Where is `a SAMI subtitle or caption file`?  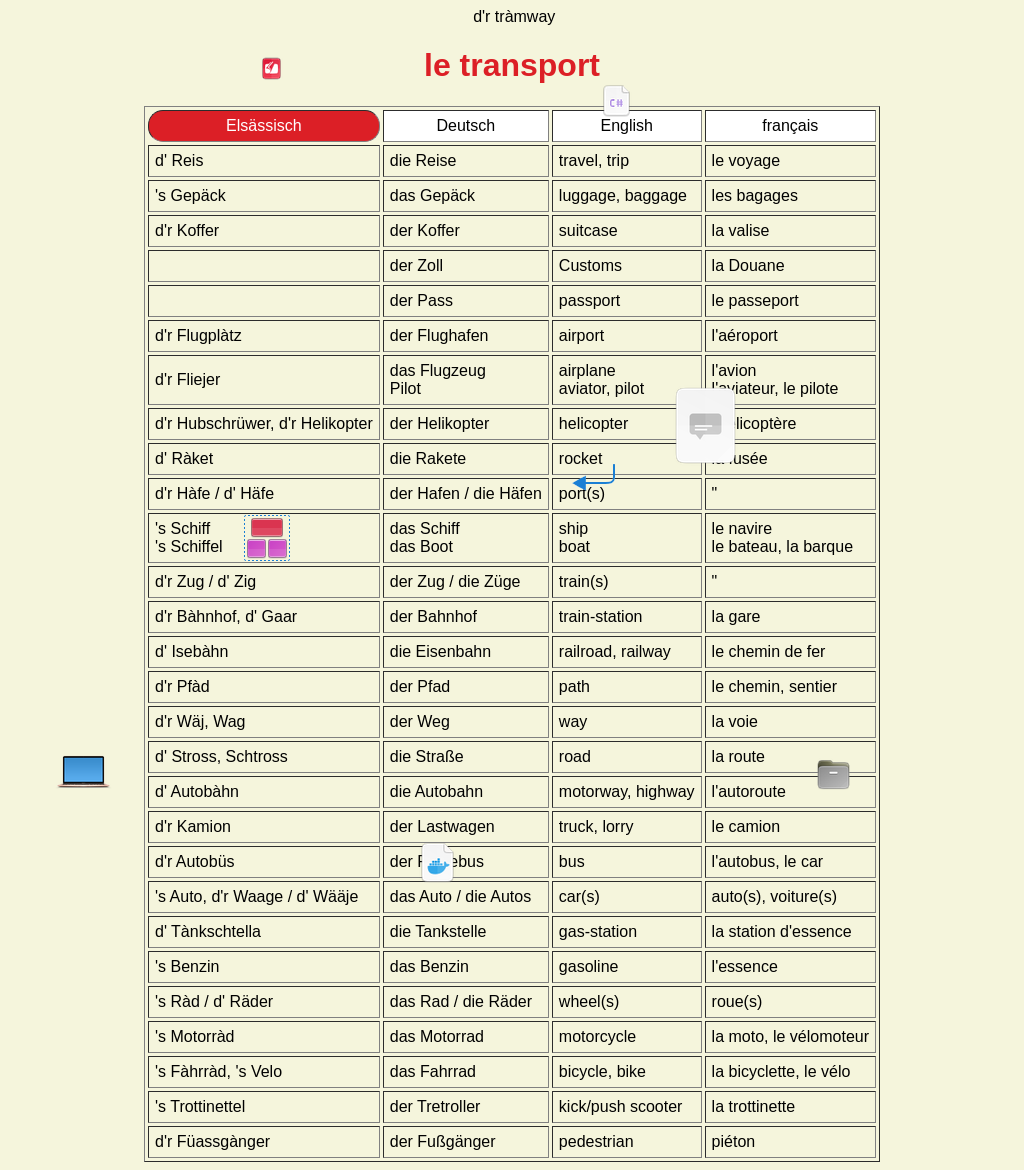 a SAMI subtitle or caption file is located at coordinates (705, 425).